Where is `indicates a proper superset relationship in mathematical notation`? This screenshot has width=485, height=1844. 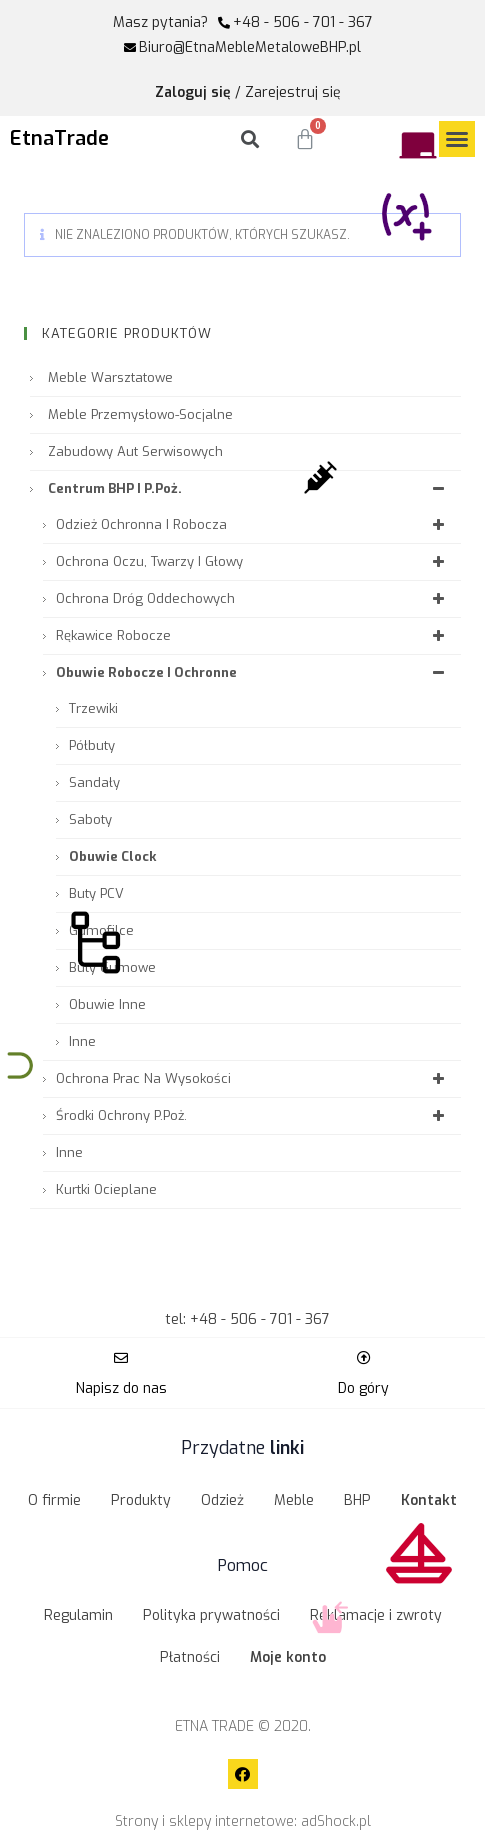
indicates a proper superset relationship in mathematical notation is located at coordinates (18, 1065).